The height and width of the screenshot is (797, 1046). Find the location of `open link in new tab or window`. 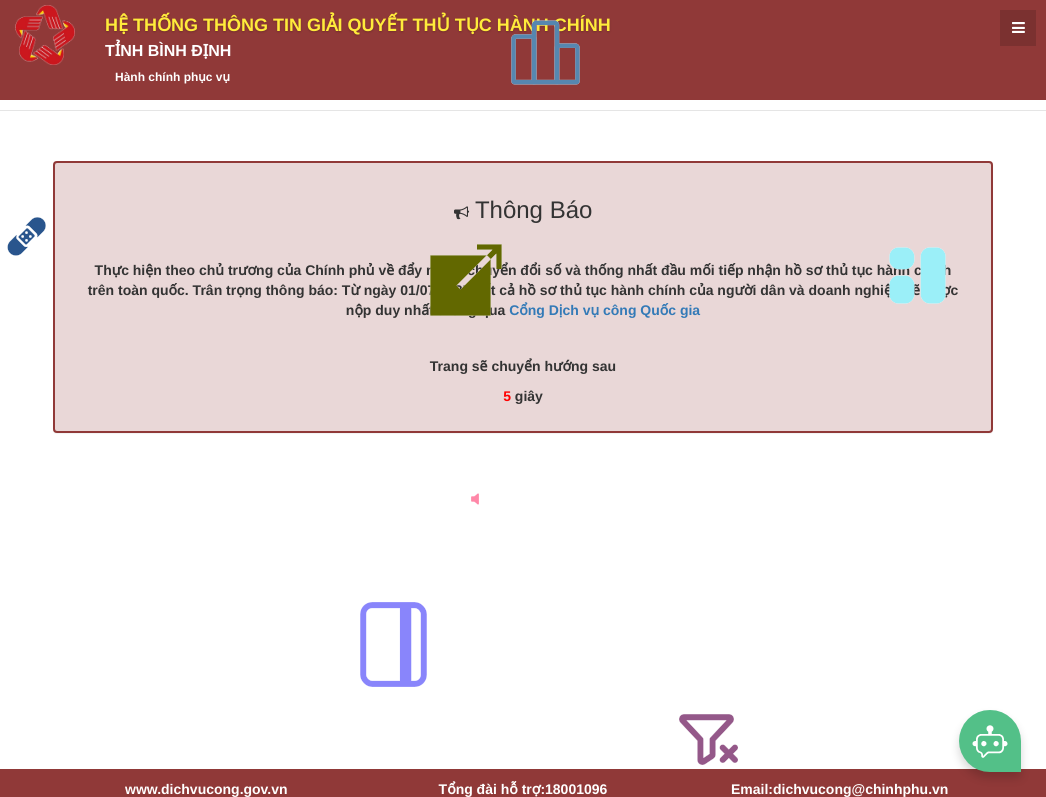

open link in new tab or window is located at coordinates (466, 280).